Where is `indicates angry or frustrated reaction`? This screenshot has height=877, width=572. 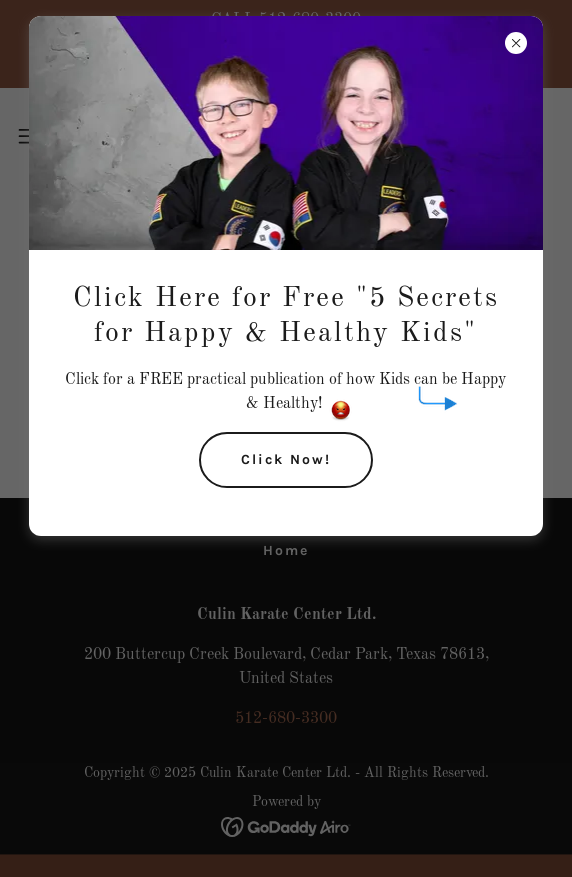
indicates angry or frustrated reaction is located at coordinates (340, 410).